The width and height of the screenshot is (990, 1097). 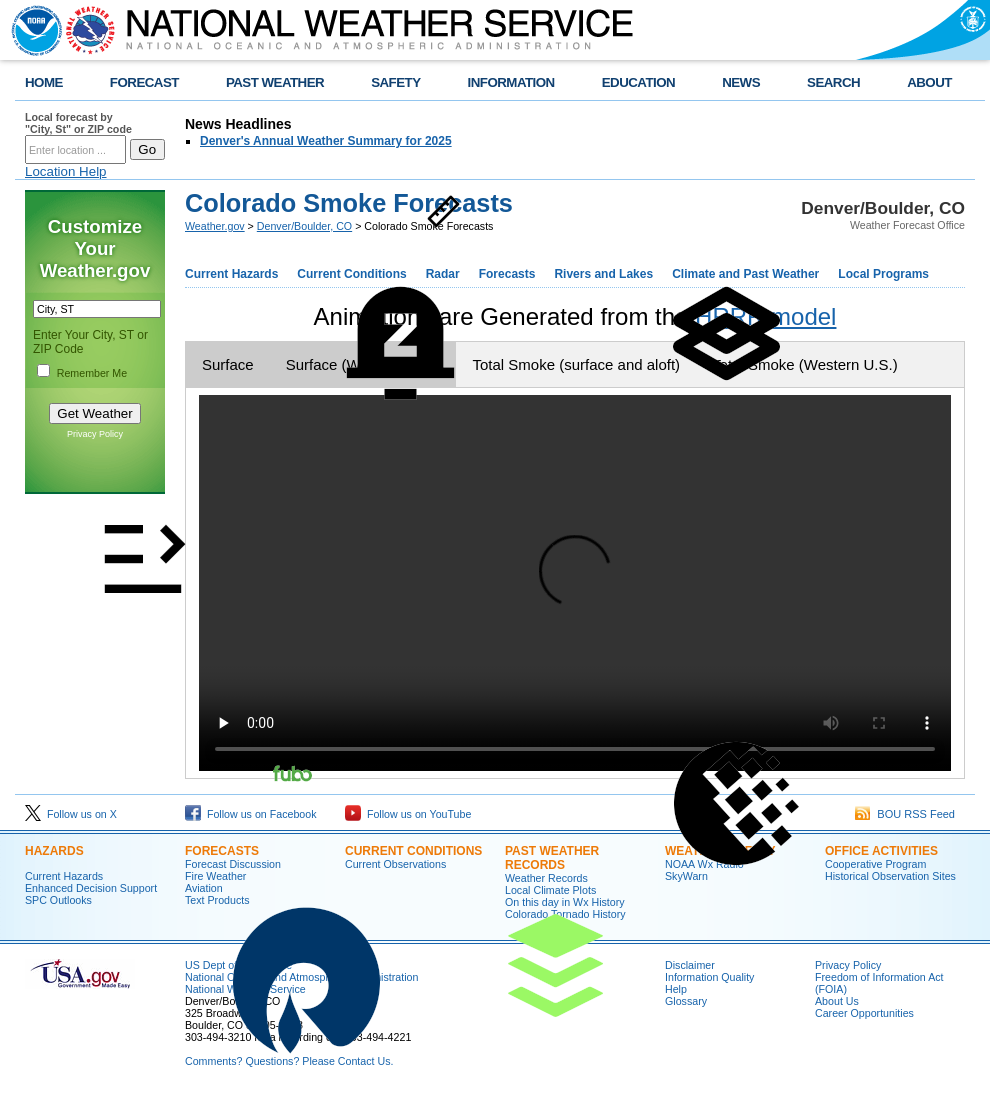 I want to click on access measurement or sizing tools, so click(x=443, y=210).